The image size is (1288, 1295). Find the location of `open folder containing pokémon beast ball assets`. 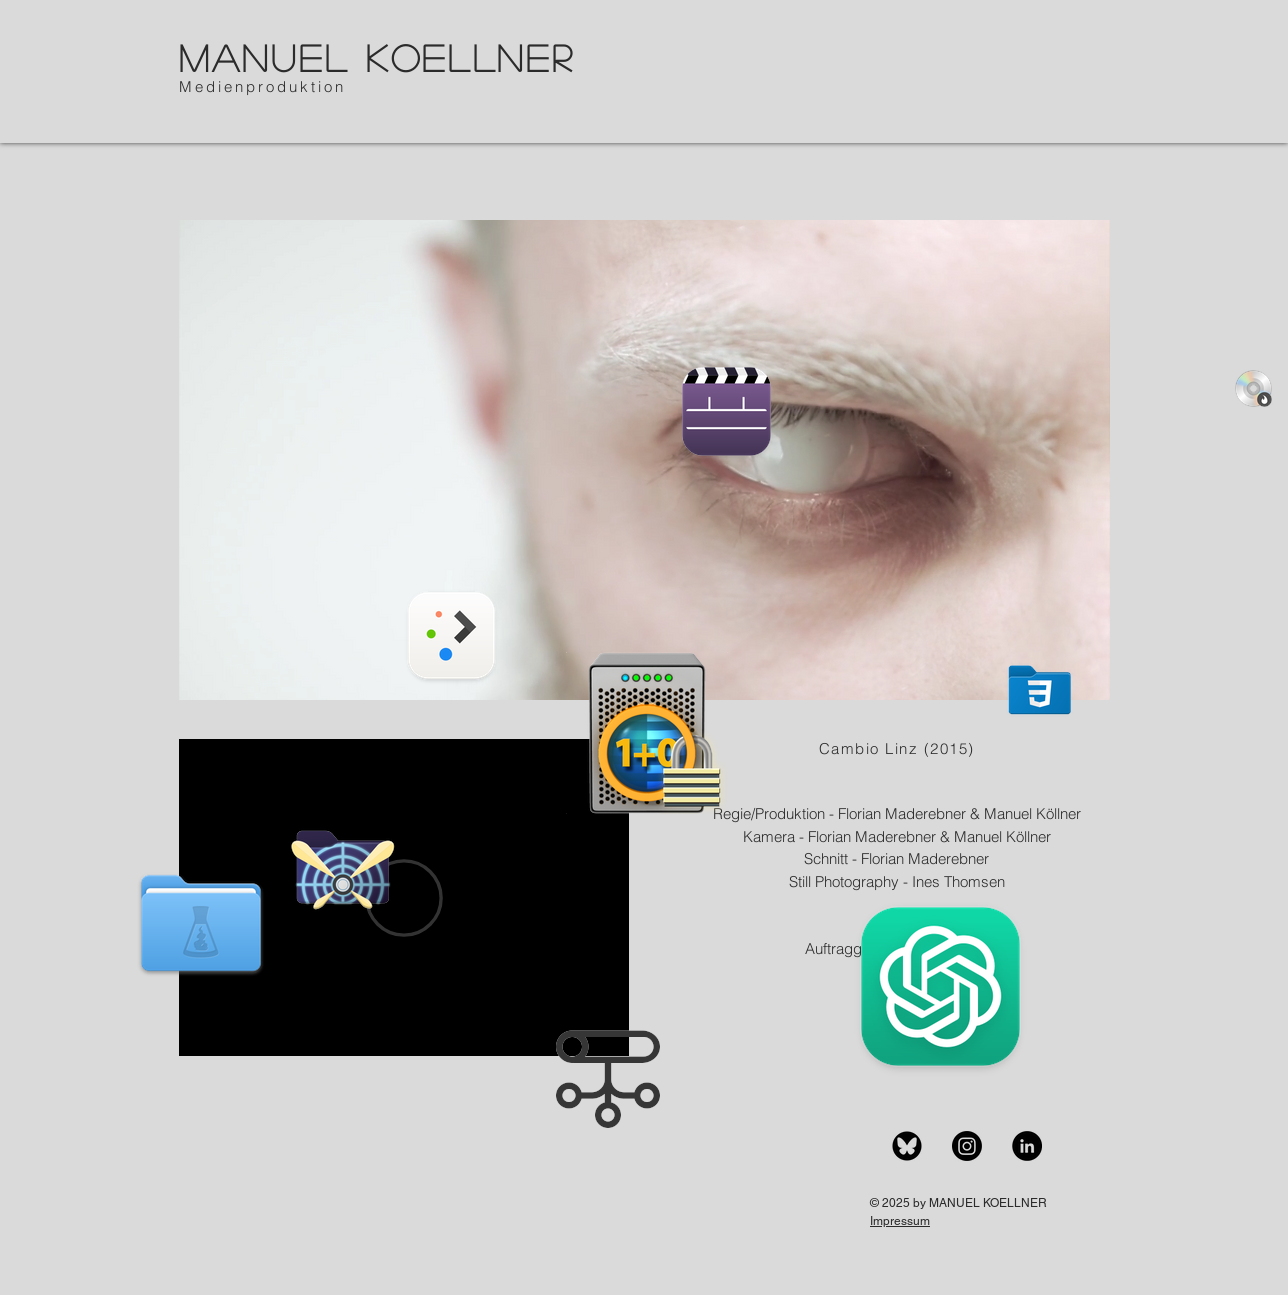

open folder containing pokémon beast ball assets is located at coordinates (342, 869).